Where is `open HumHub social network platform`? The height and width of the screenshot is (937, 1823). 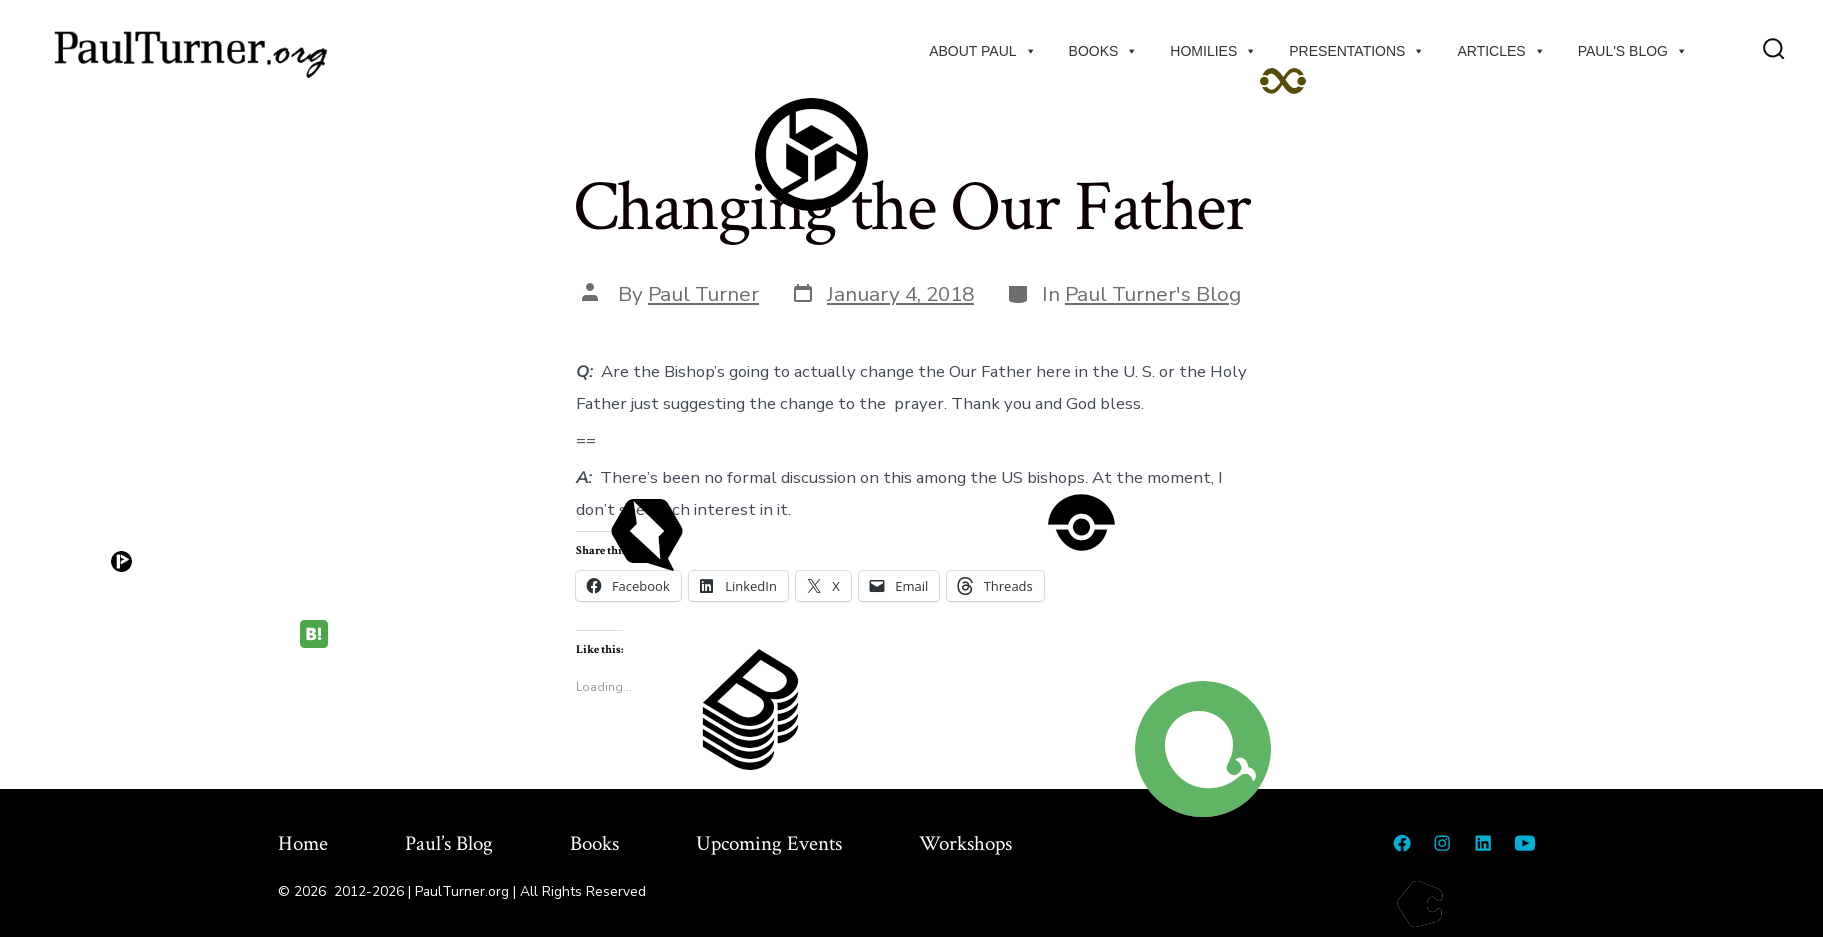
open HumHub social network platform is located at coordinates (1420, 904).